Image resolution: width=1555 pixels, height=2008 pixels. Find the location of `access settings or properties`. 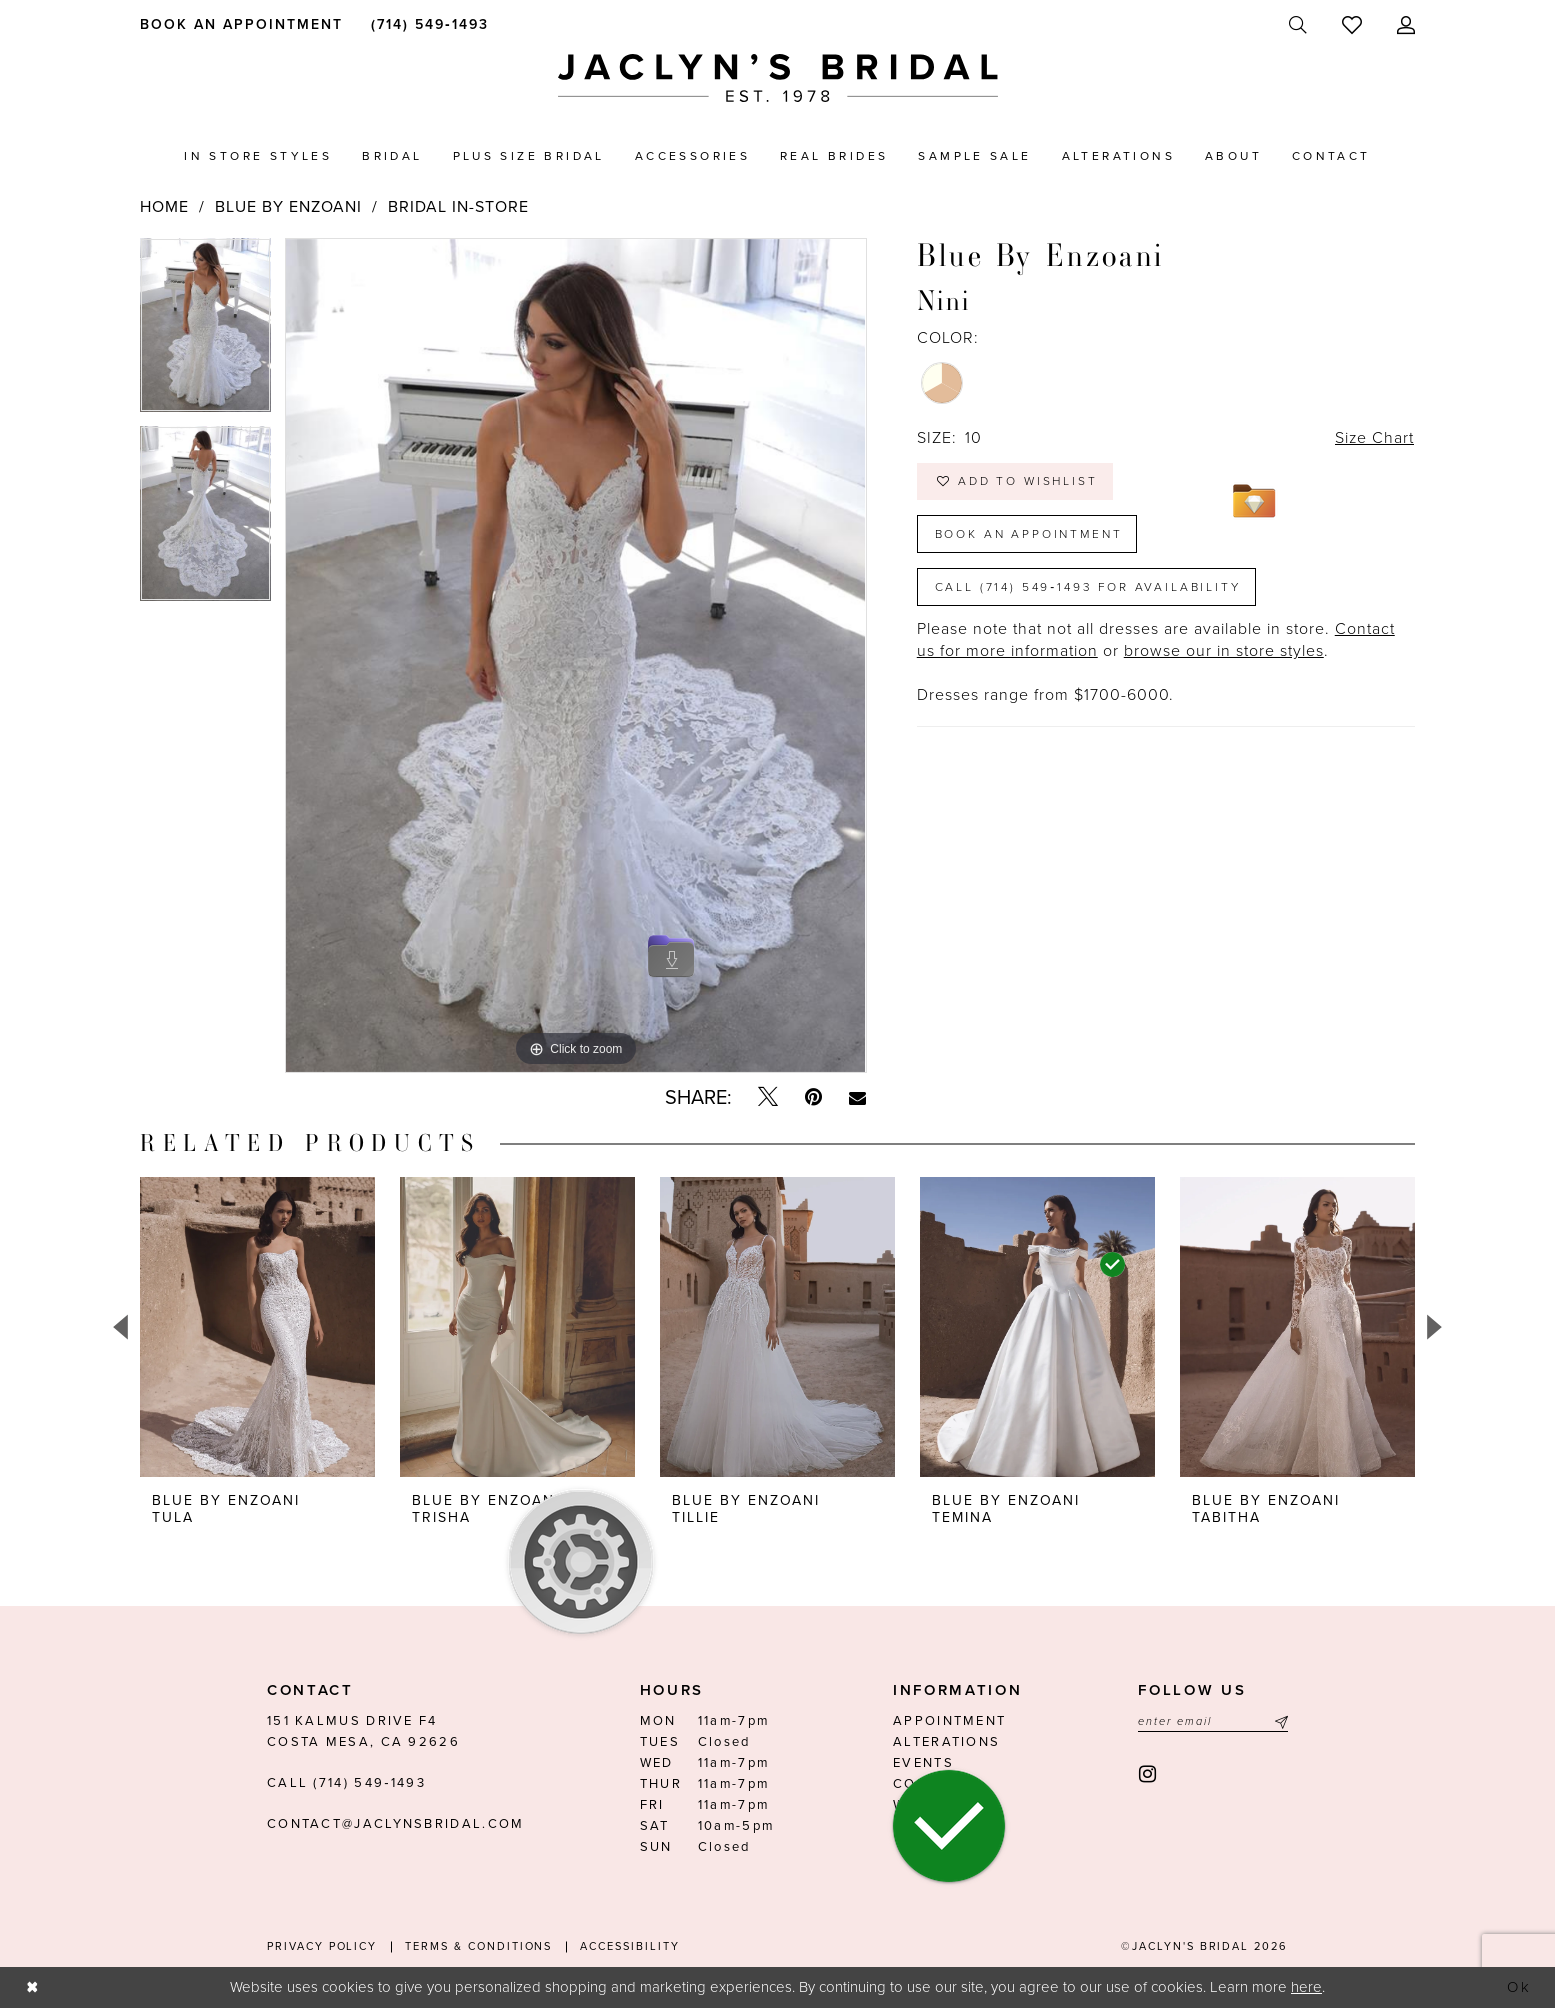

access settings or properties is located at coordinates (581, 1562).